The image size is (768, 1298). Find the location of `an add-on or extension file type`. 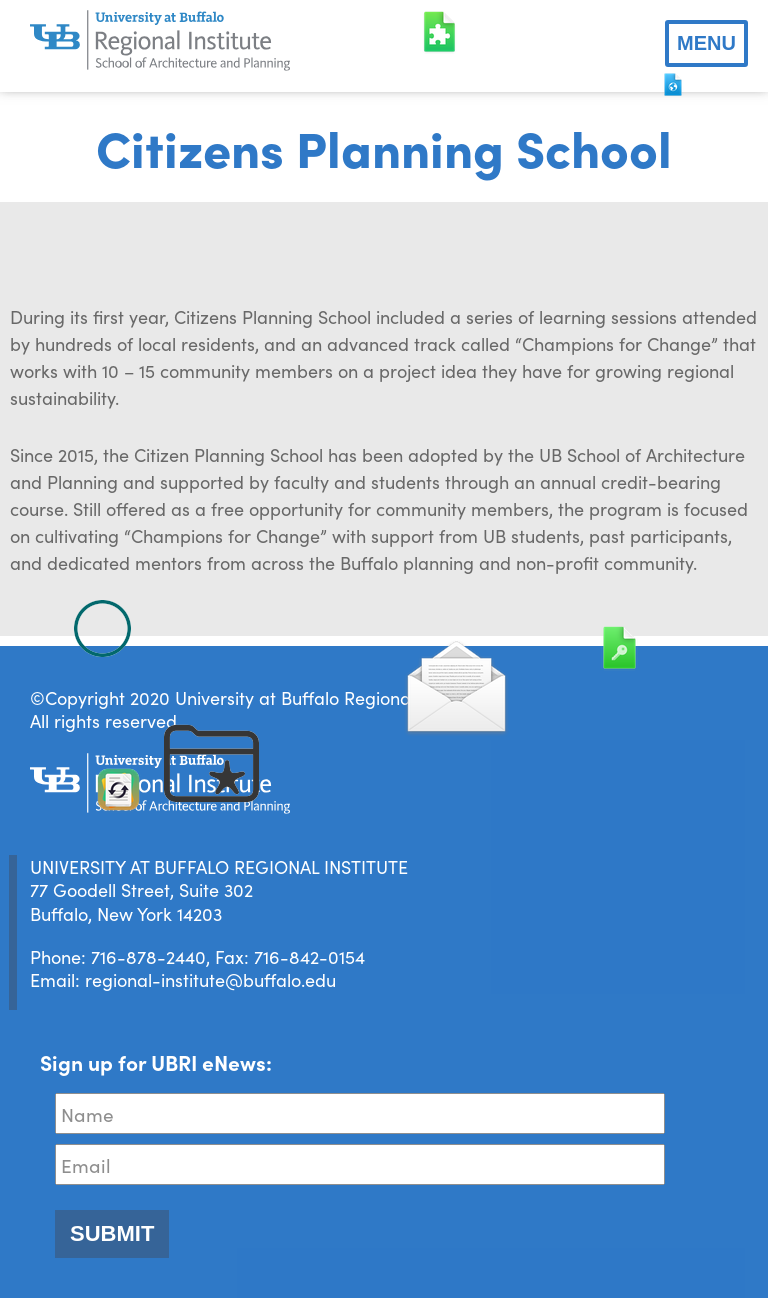

an add-on or extension file type is located at coordinates (439, 32).